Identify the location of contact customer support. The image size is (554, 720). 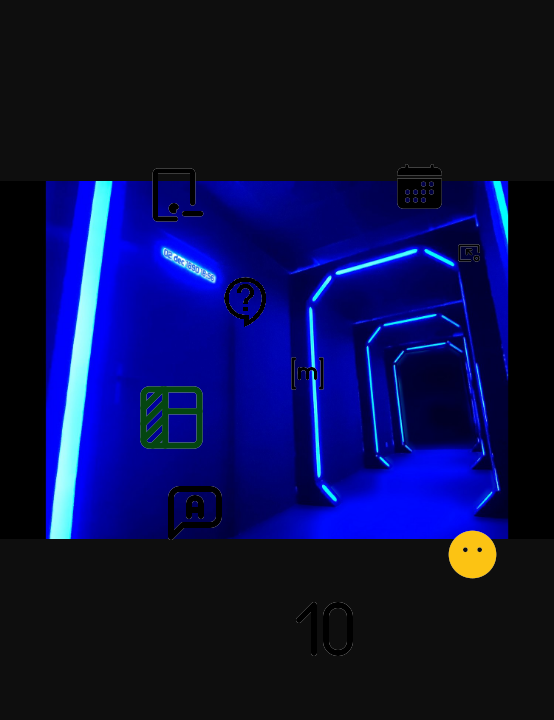
(246, 301).